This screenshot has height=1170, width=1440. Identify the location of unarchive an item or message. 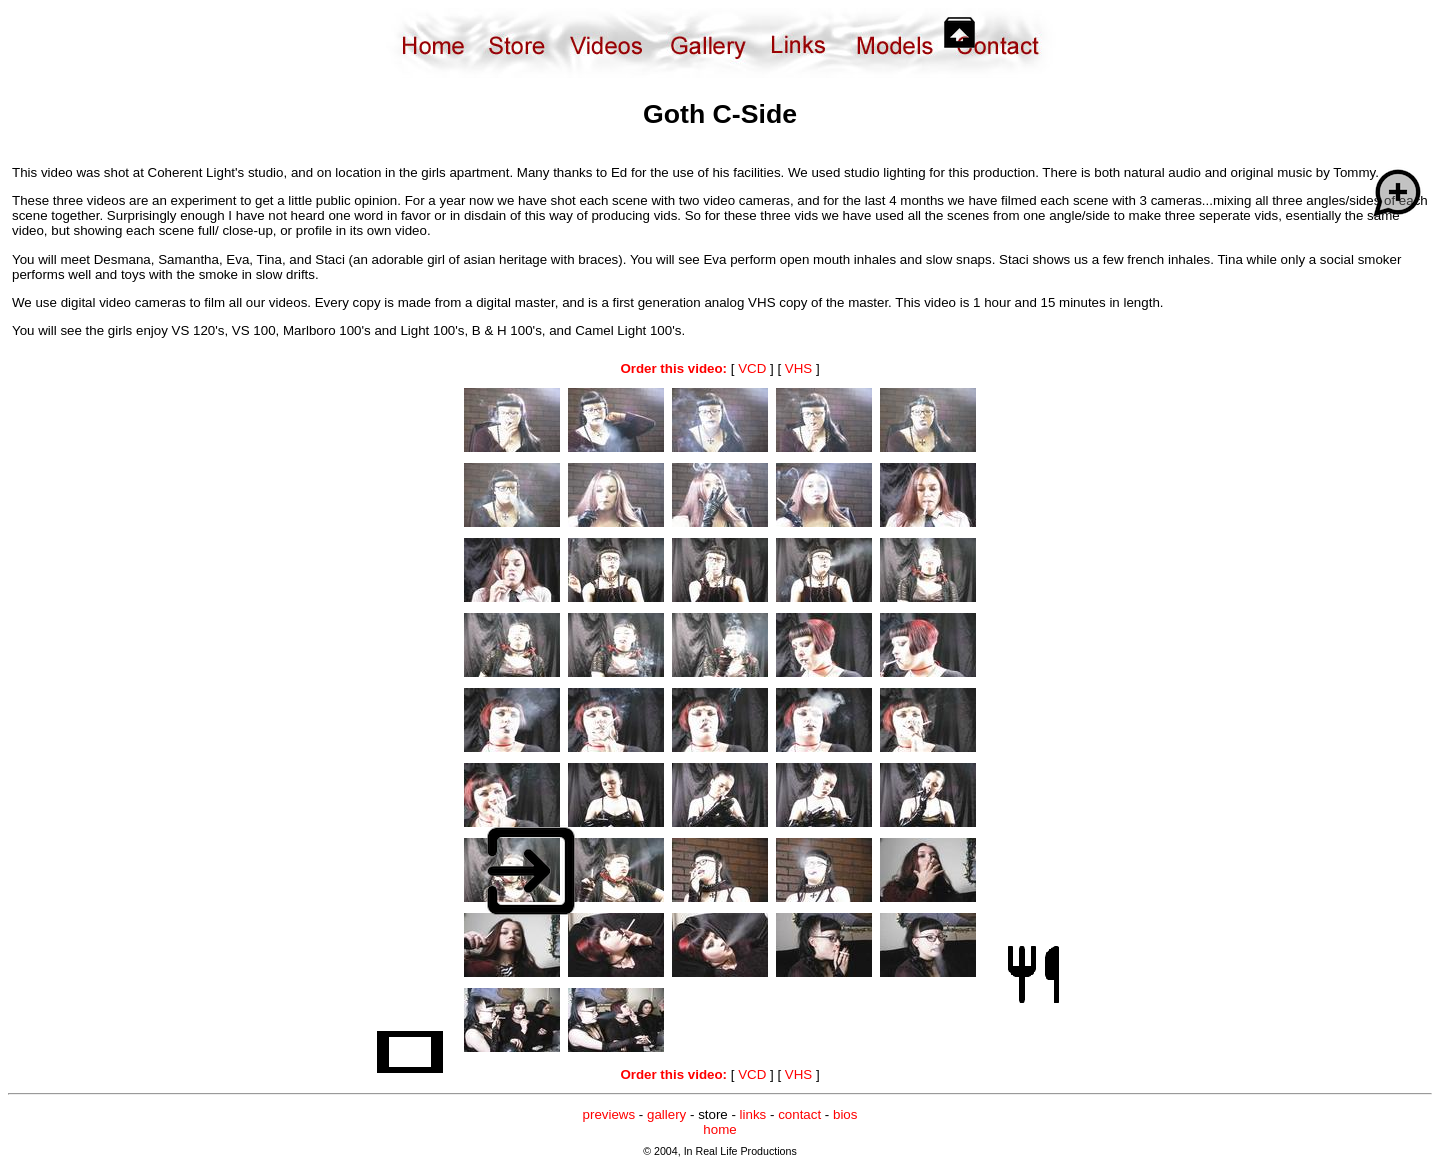
(959, 32).